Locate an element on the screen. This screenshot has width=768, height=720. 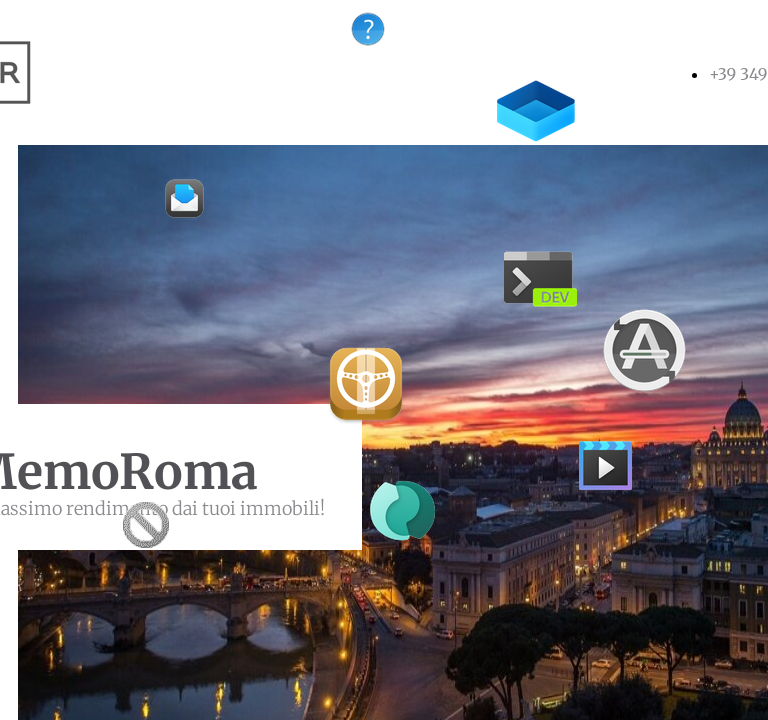
open tv2 streaming app is located at coordinates (605, 465).